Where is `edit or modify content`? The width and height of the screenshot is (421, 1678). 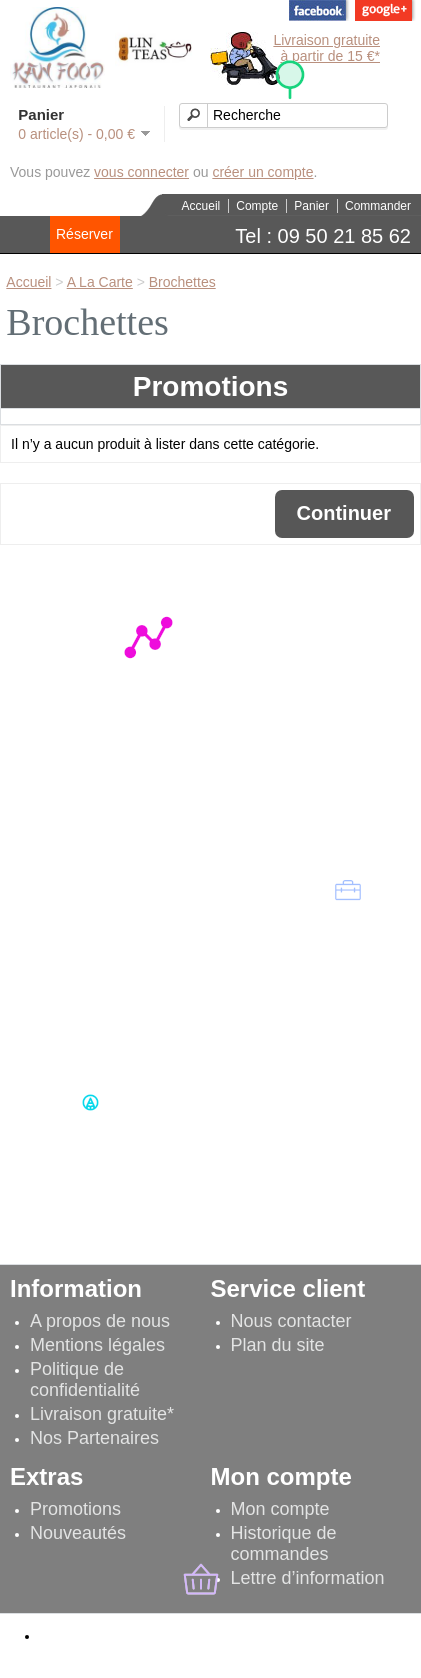 edit or modify content is located at coordinates (90, 1102).